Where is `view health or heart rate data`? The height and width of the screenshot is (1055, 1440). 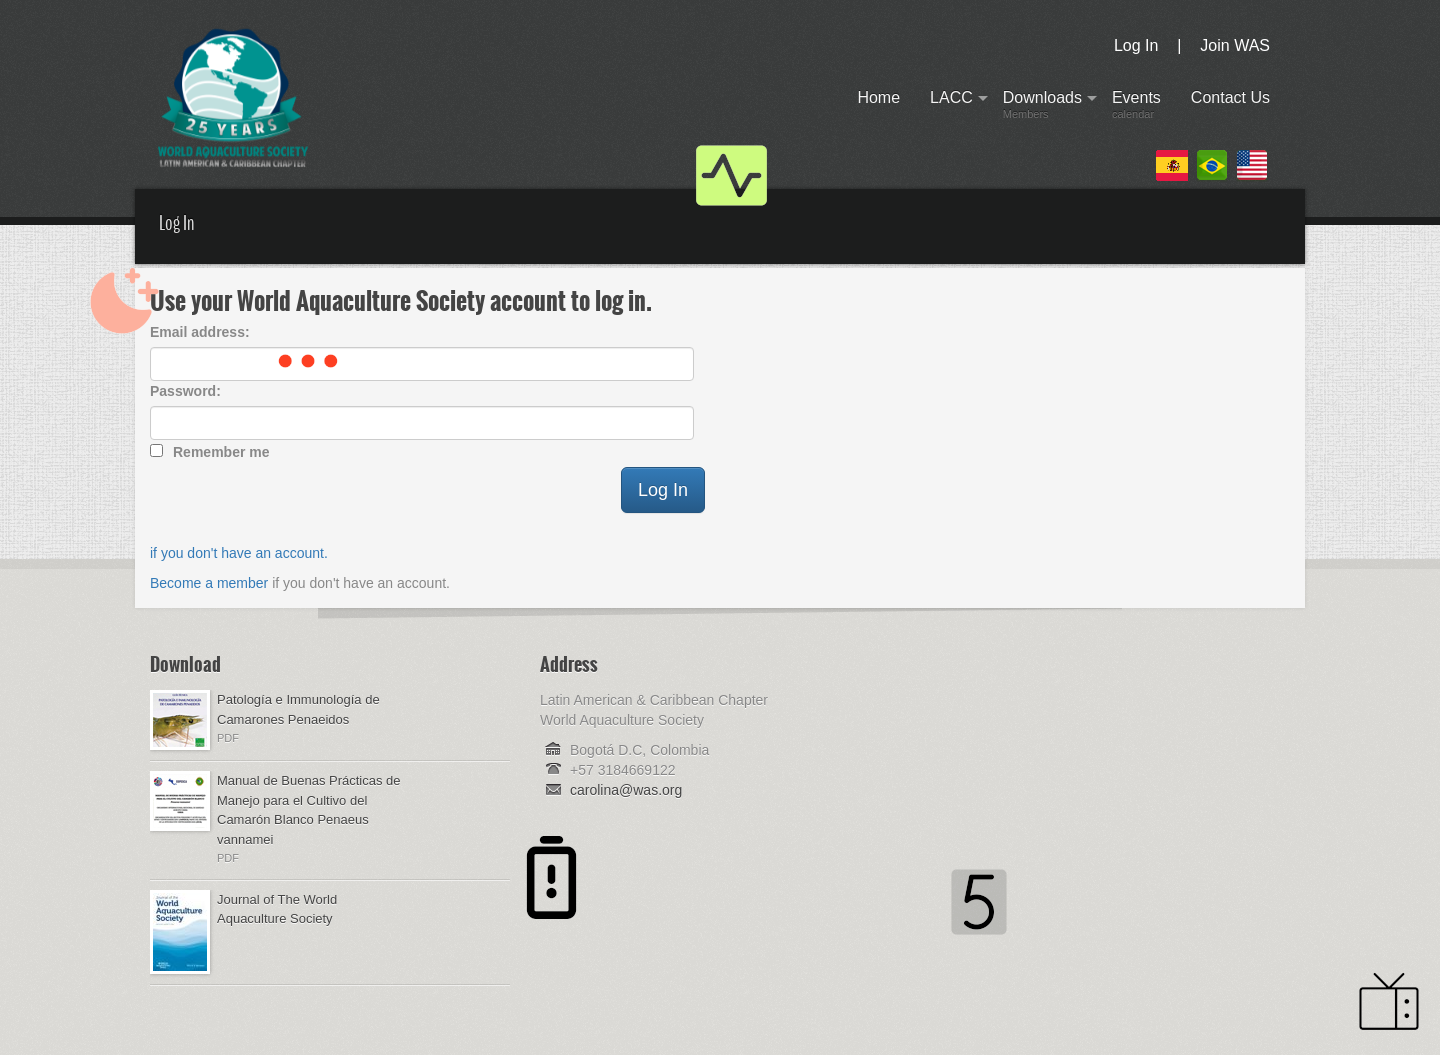 view health or heart rate data is located at coordinates (731, 175).